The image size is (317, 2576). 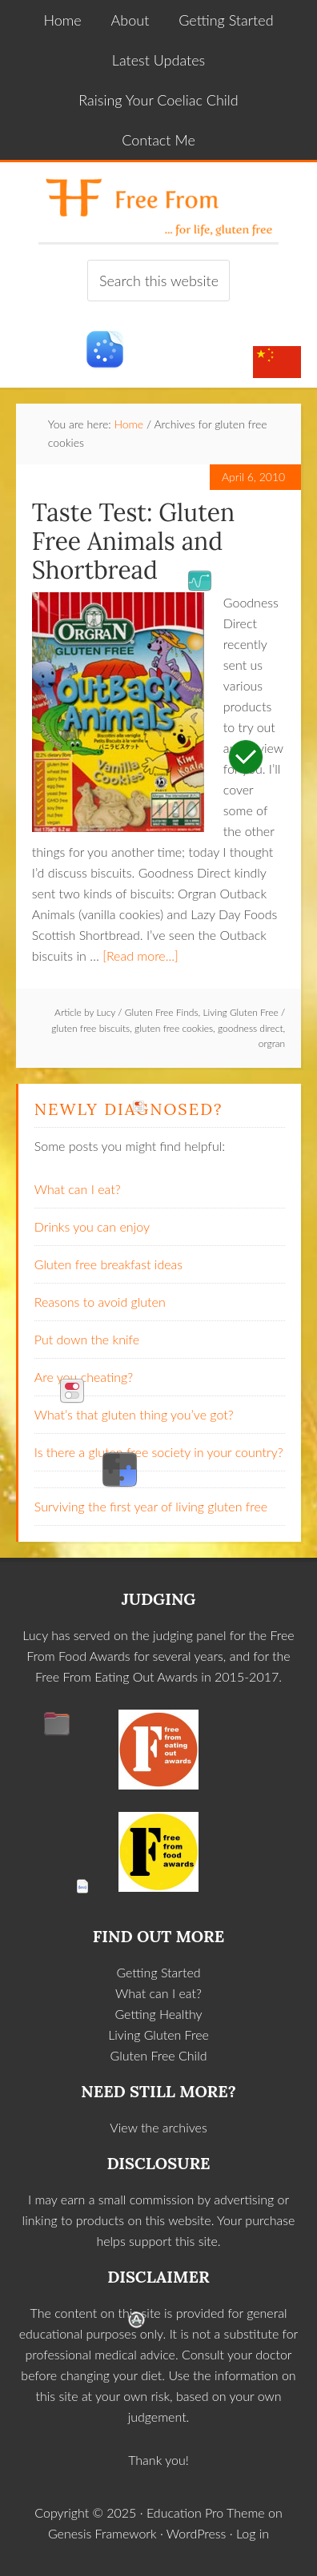 I want to click on open a folder or directory, so click(x=57, y=1723).